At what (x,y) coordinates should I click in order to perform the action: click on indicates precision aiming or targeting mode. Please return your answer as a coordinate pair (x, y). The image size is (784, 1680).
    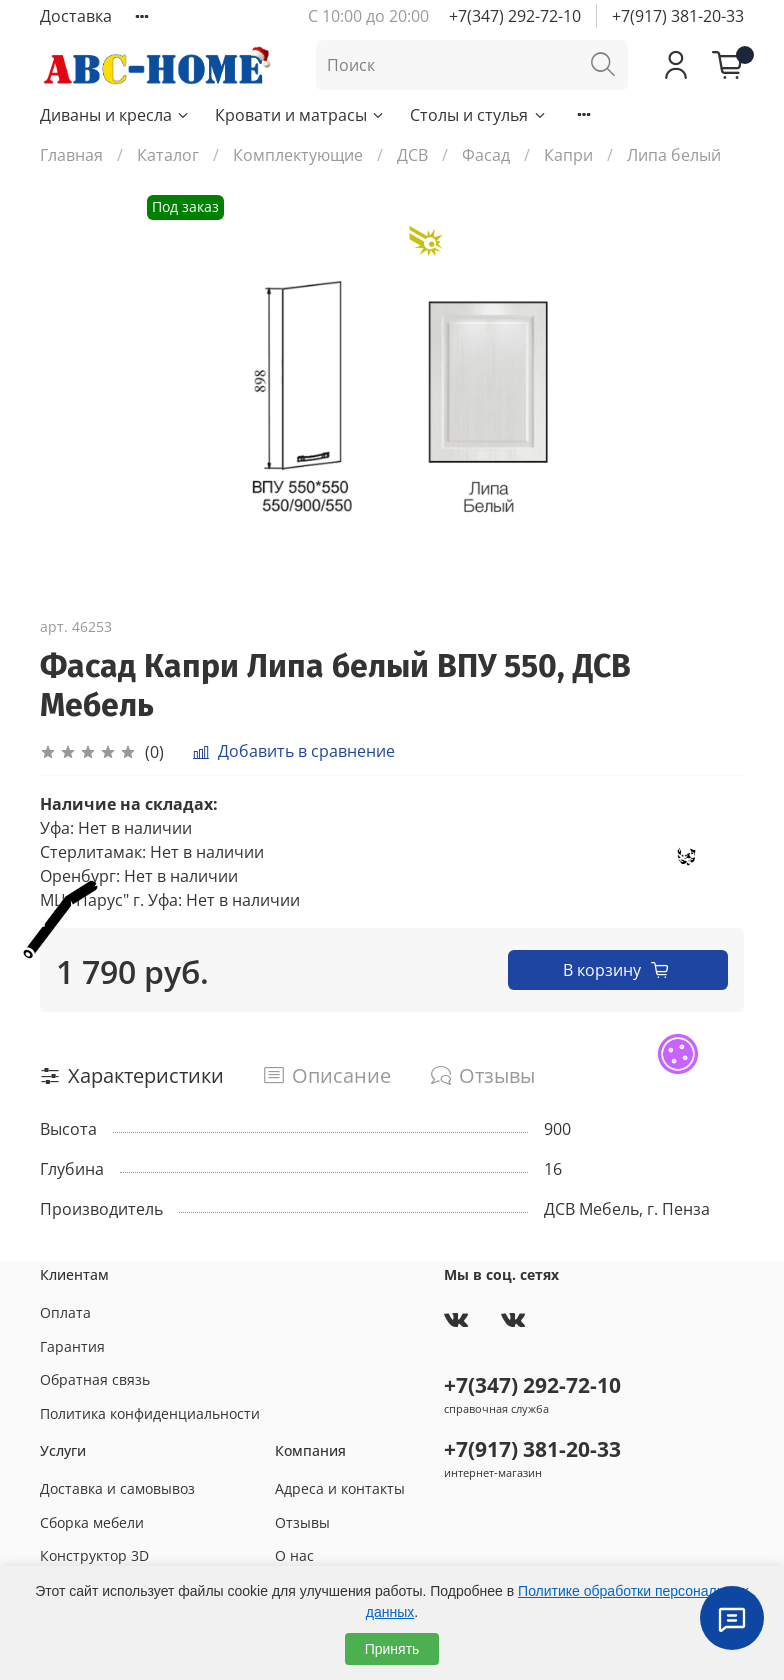
    Looking at the image, I should click on (426, 240).